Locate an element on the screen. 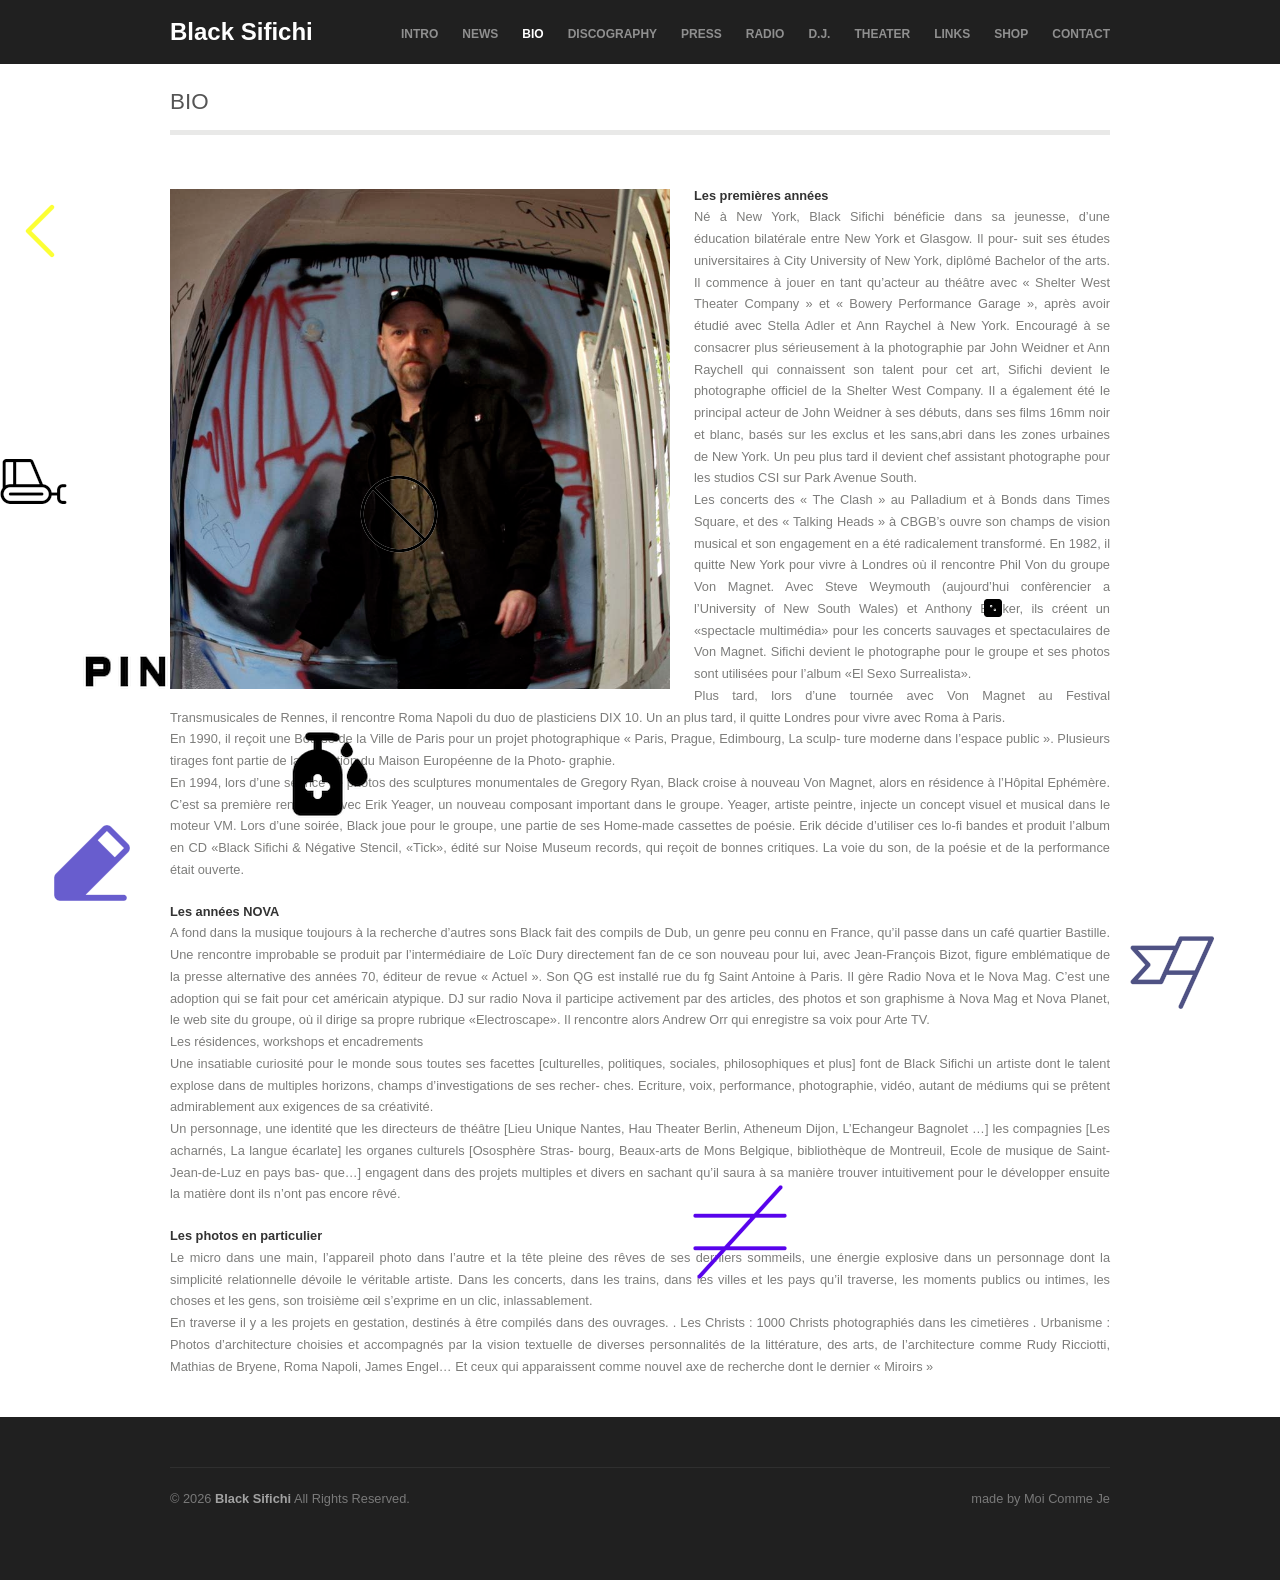 This screenshot has width=1280, height=1580. construction or building in progress is located at coordinates (33, 481).